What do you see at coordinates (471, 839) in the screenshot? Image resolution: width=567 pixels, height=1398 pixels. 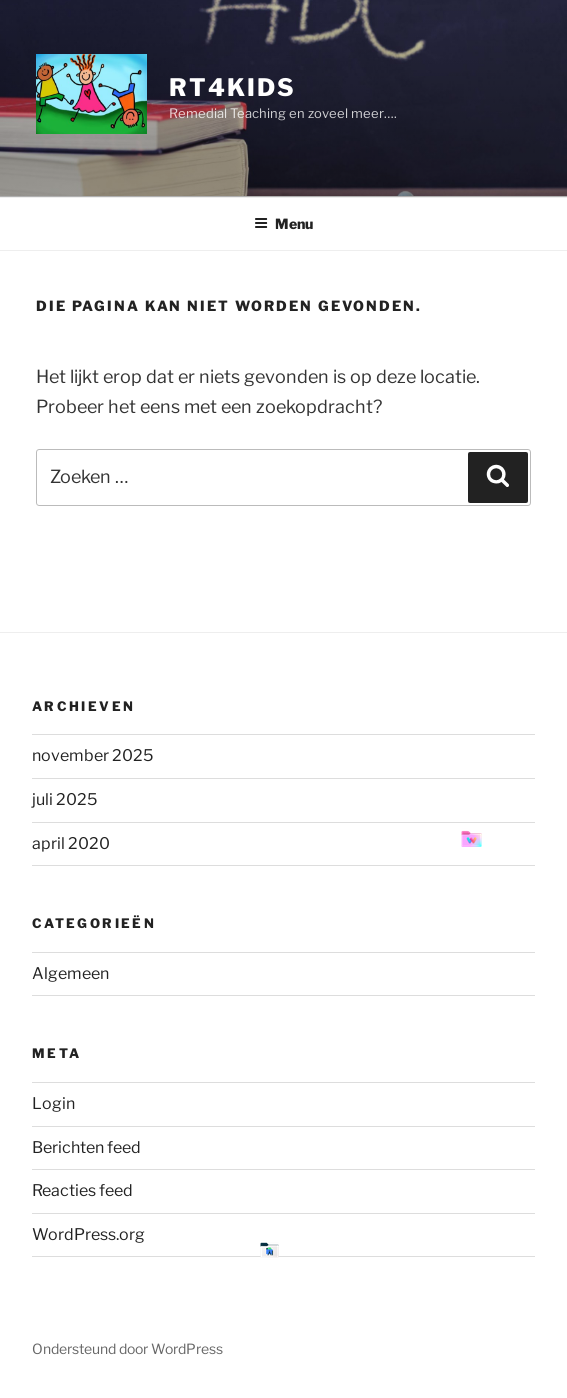 I see `open wondershare creative center folder` at bounding box center [471, 839].